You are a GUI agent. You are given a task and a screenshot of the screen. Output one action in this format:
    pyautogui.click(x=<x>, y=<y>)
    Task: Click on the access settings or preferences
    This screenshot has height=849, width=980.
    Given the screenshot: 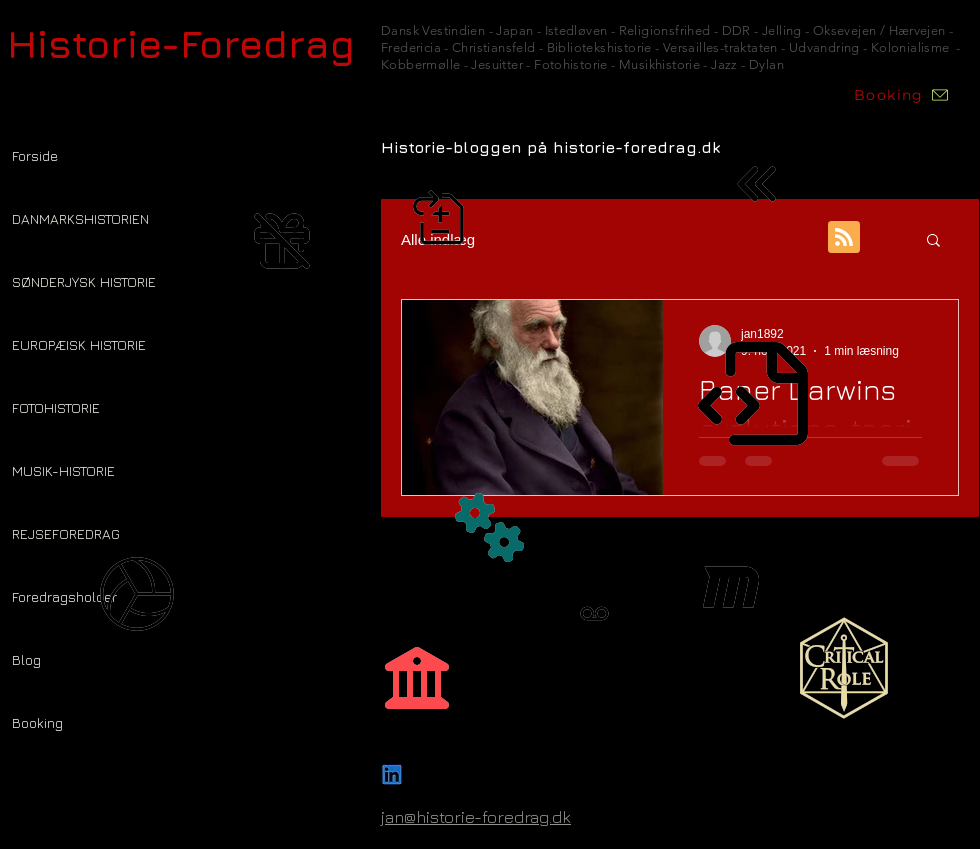 What is the action you would take?
    pyautogui.click(x=489, y=527)
    